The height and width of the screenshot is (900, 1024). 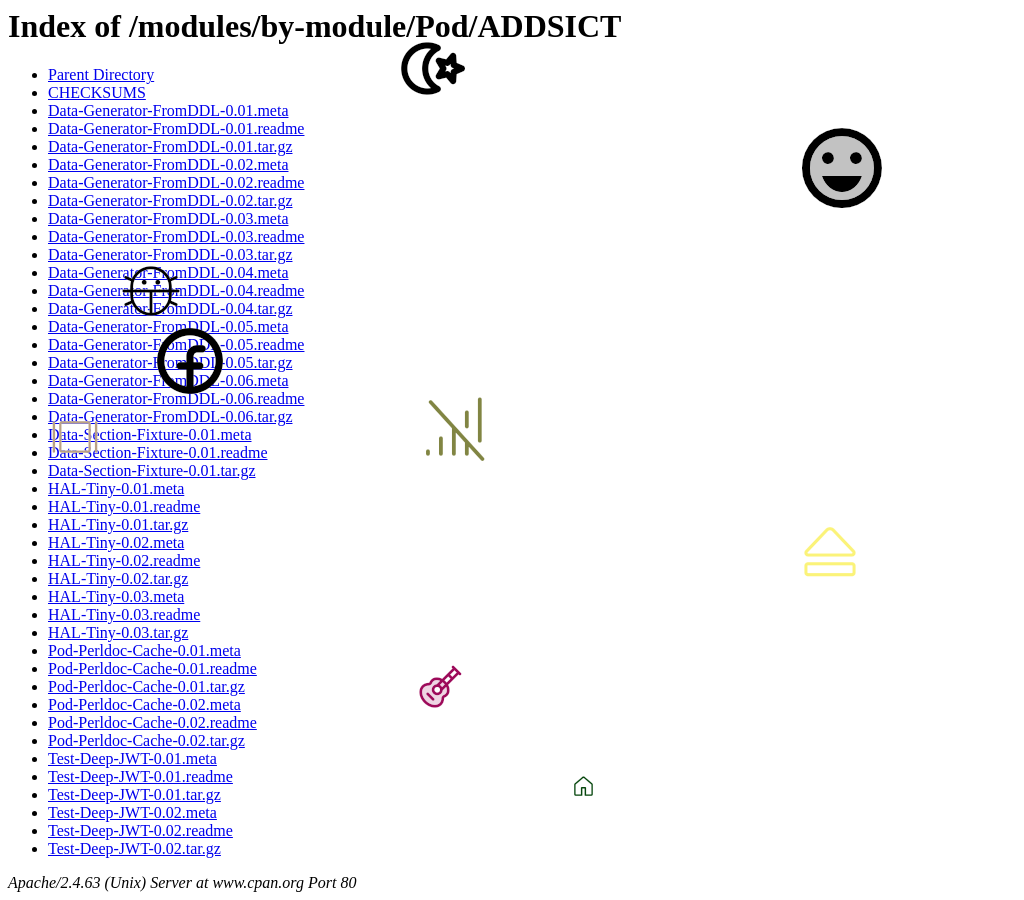 What do you see at coordinates (190, 361) in the screenshot?
I see `open facebook app` at bounding box center [190, 361].